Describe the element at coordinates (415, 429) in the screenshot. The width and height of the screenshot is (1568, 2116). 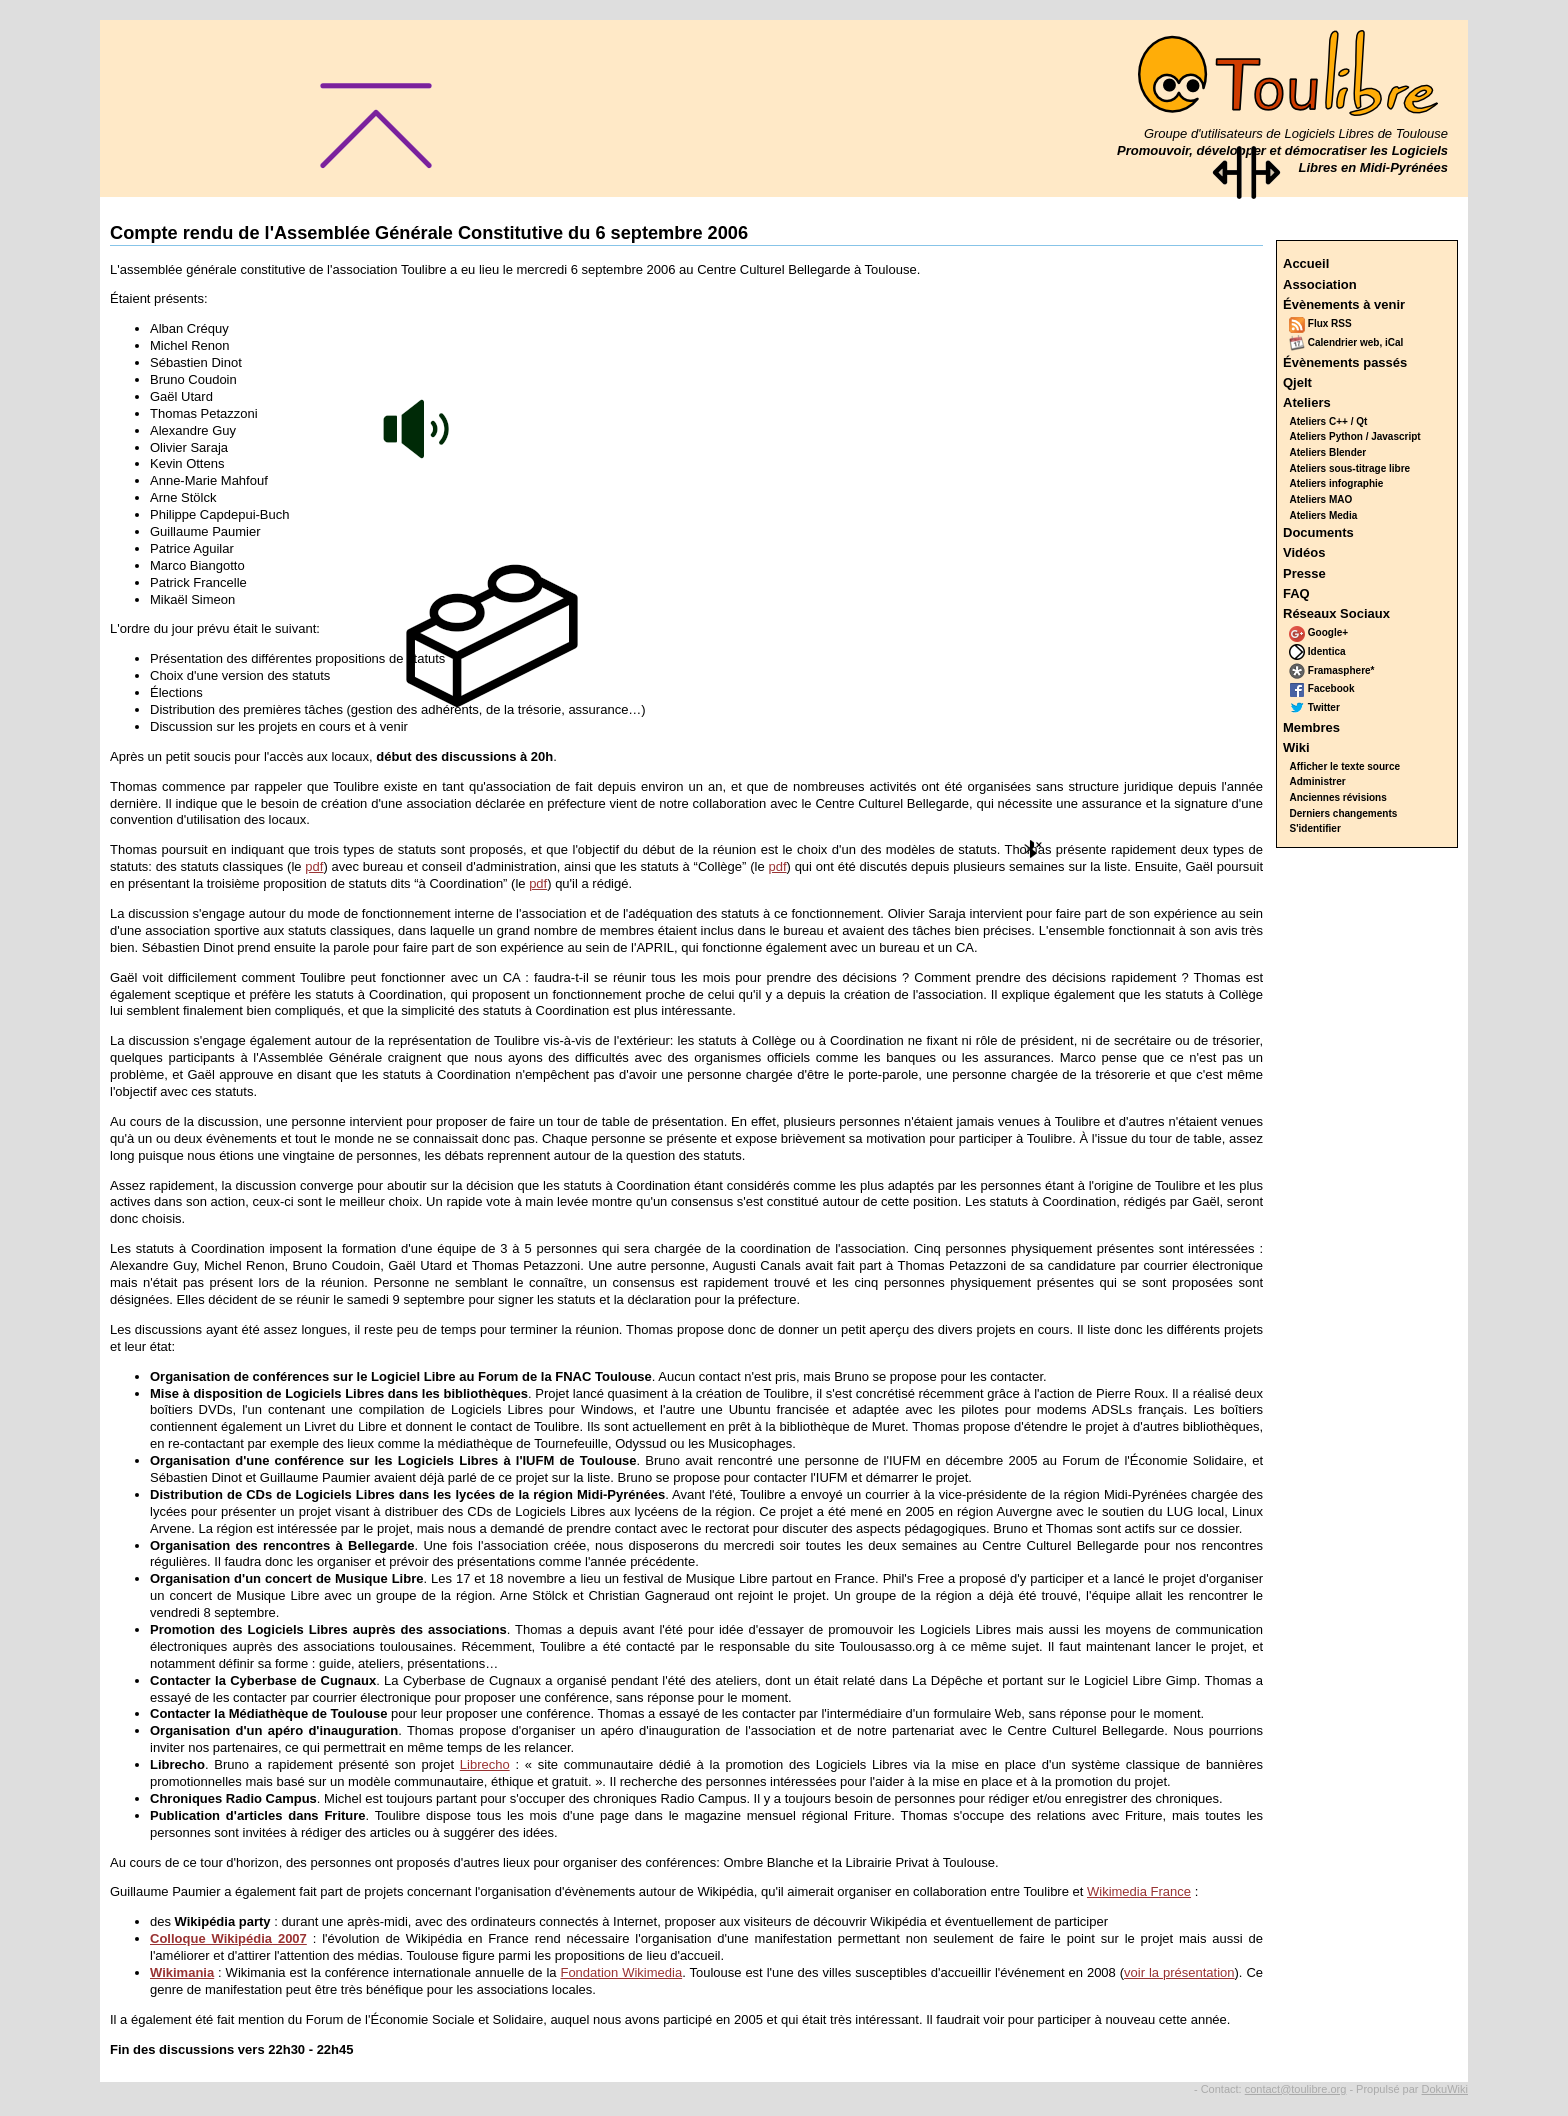
I see `volume is set to high` at that location.